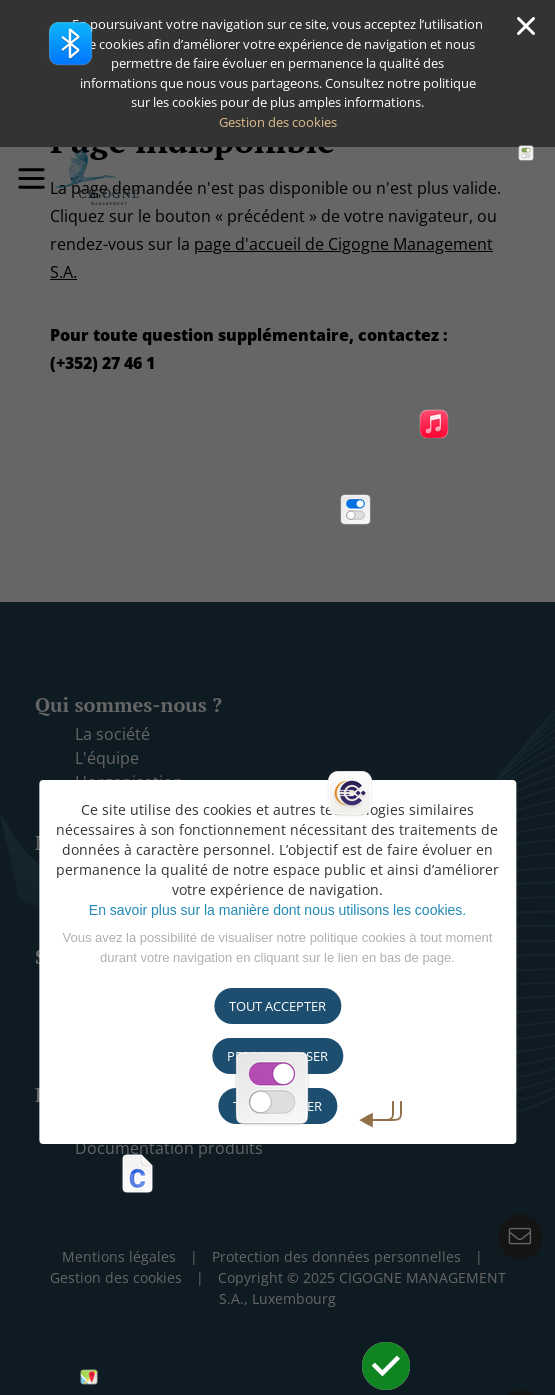 The image size is (555, 1395). What do you see at coordinates (380, 1111) in the screenshot?
I see `reply to all recipients of an email` at bounding box center [380, 1111].